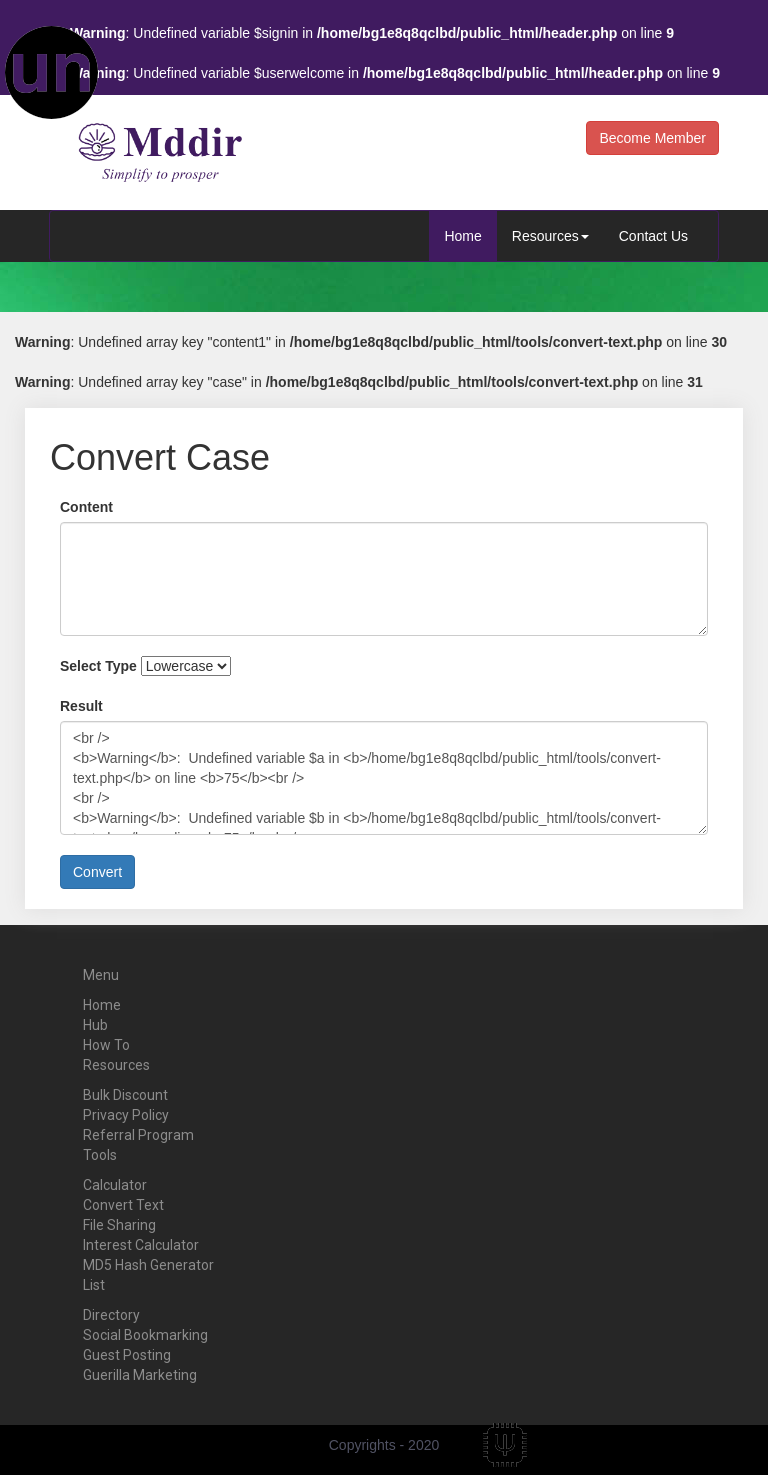 Image resolution: width=768 pixels, height=1475 pixels. What do you see at coordinates (51, 72) in the screenshot?
I see `unstop platform logo` at bounding box center [51, 72].